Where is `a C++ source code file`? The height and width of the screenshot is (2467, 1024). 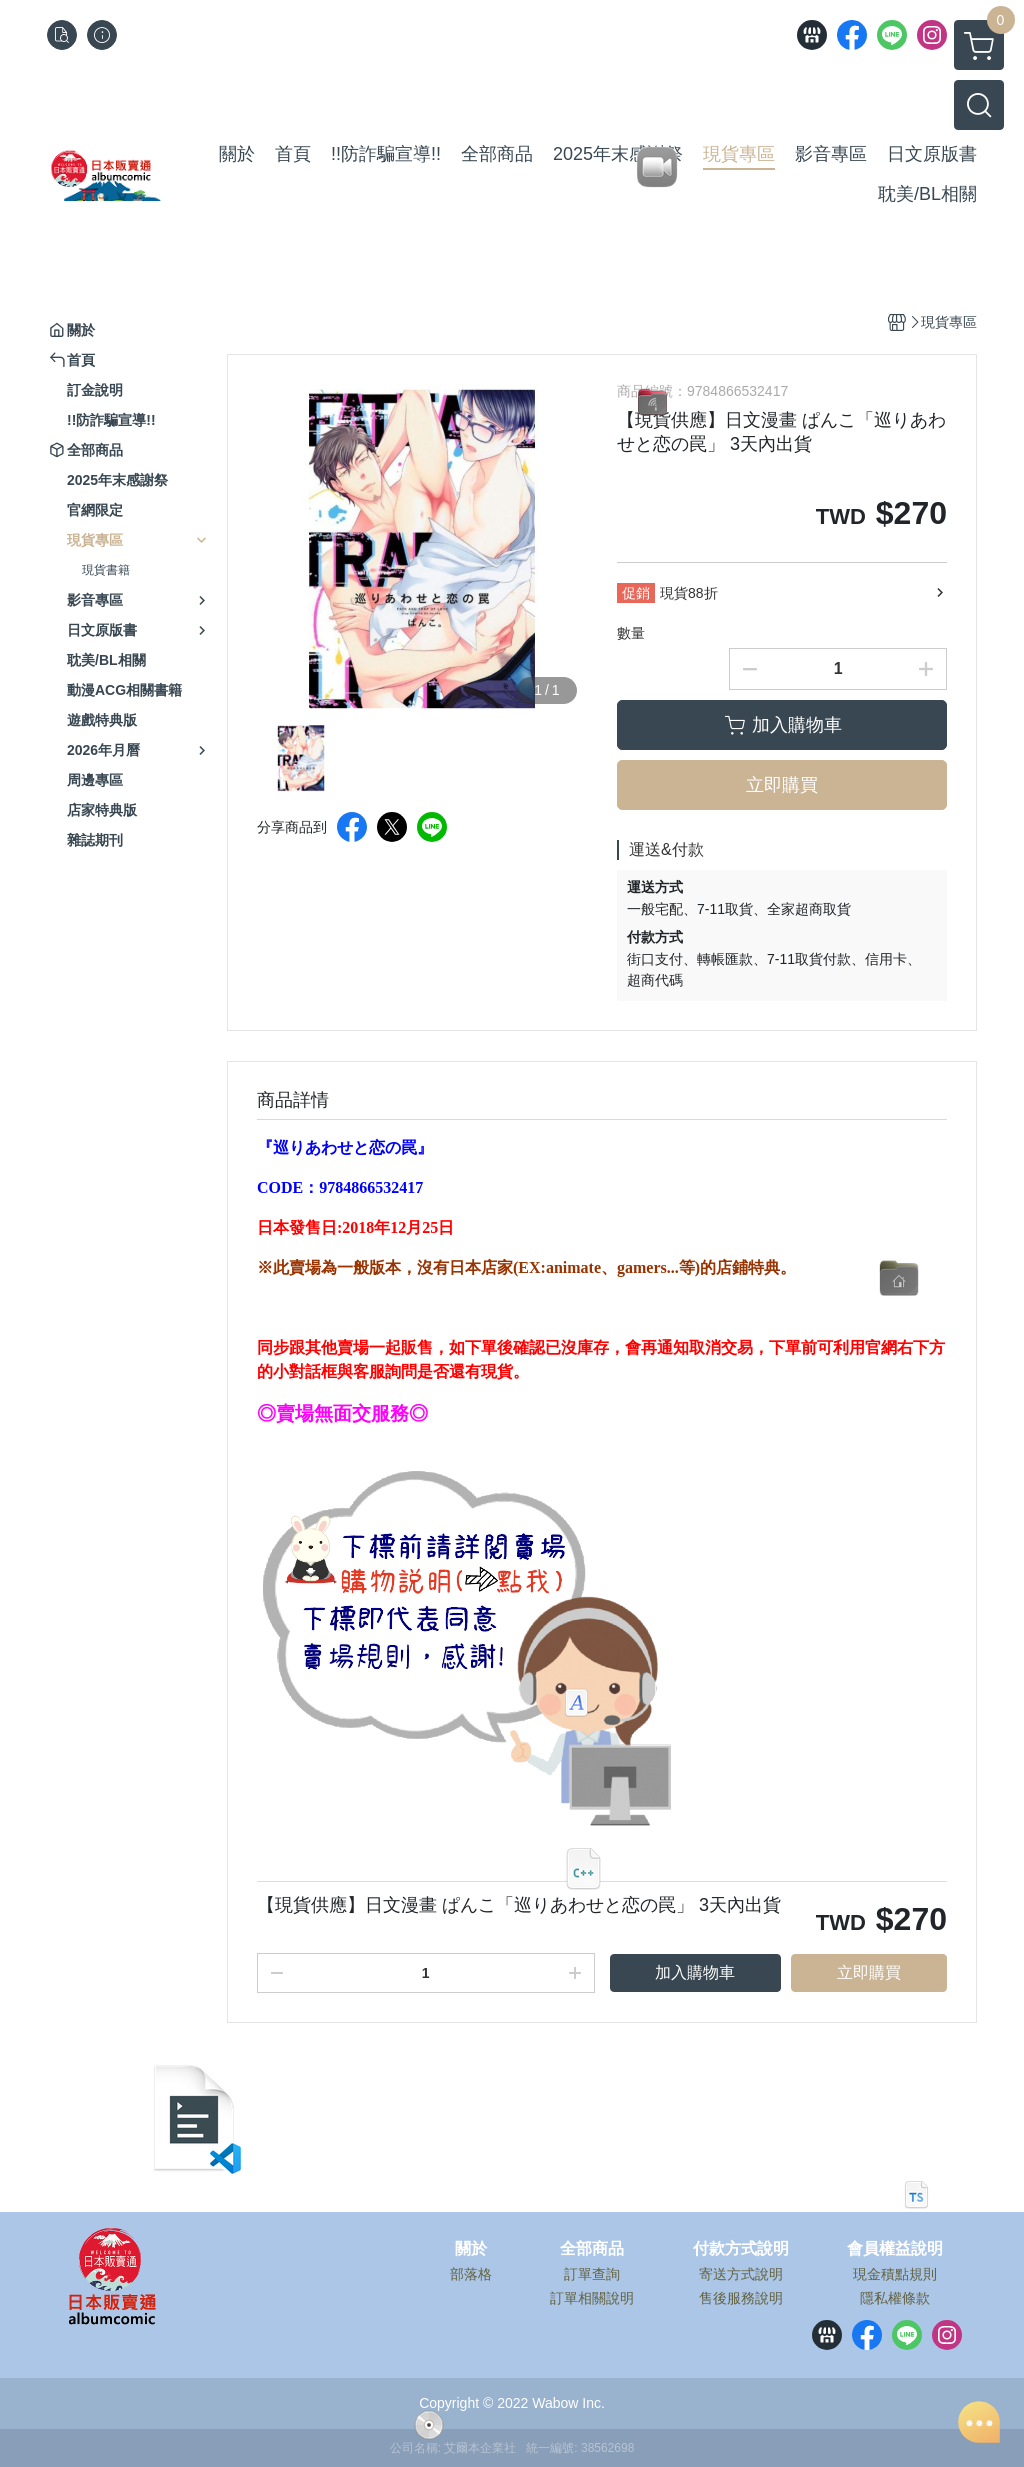 a C++ source code file is located at coordinates (583, 1868).